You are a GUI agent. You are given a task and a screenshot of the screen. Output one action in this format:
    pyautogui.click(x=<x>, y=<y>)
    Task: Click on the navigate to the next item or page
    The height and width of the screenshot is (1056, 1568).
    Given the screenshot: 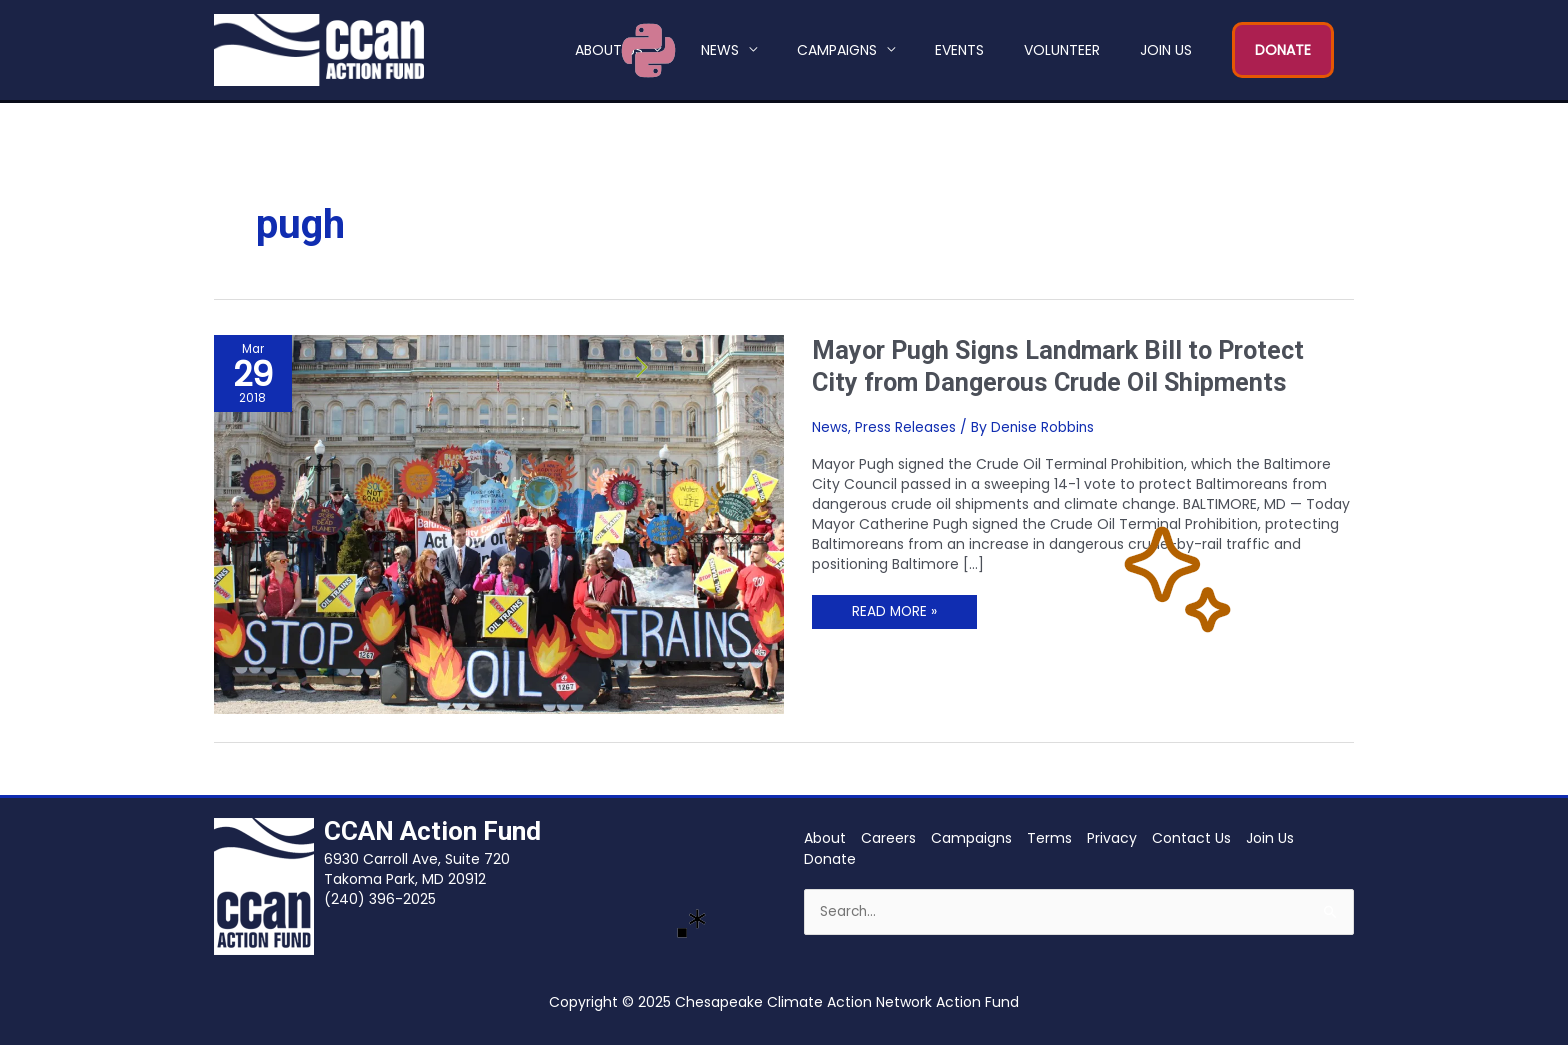 What is the action you would take?
    pyautogui.click(x=641, y=367)
    